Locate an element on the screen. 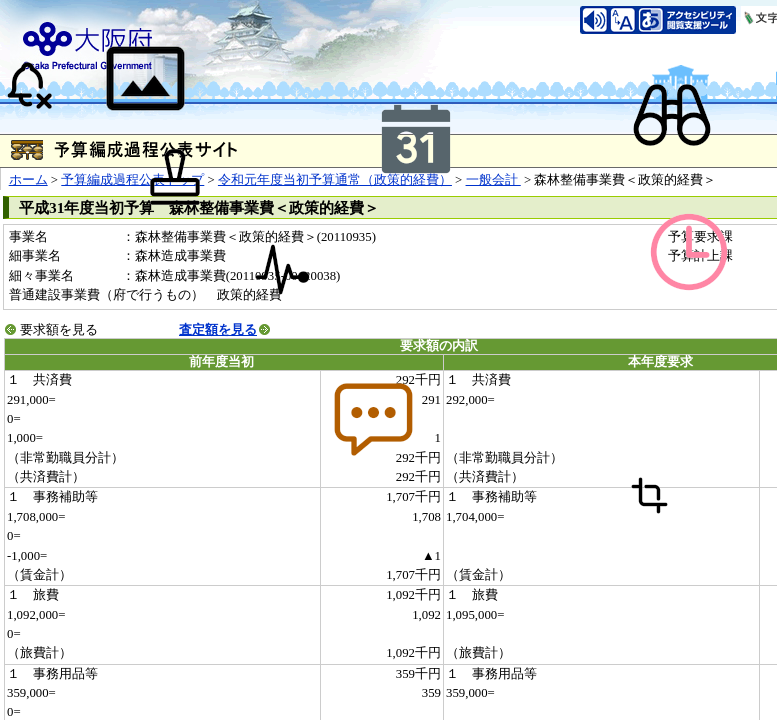 This screenshot has height=720, width=777. view image at actual size is located at coordinates (145, 78).